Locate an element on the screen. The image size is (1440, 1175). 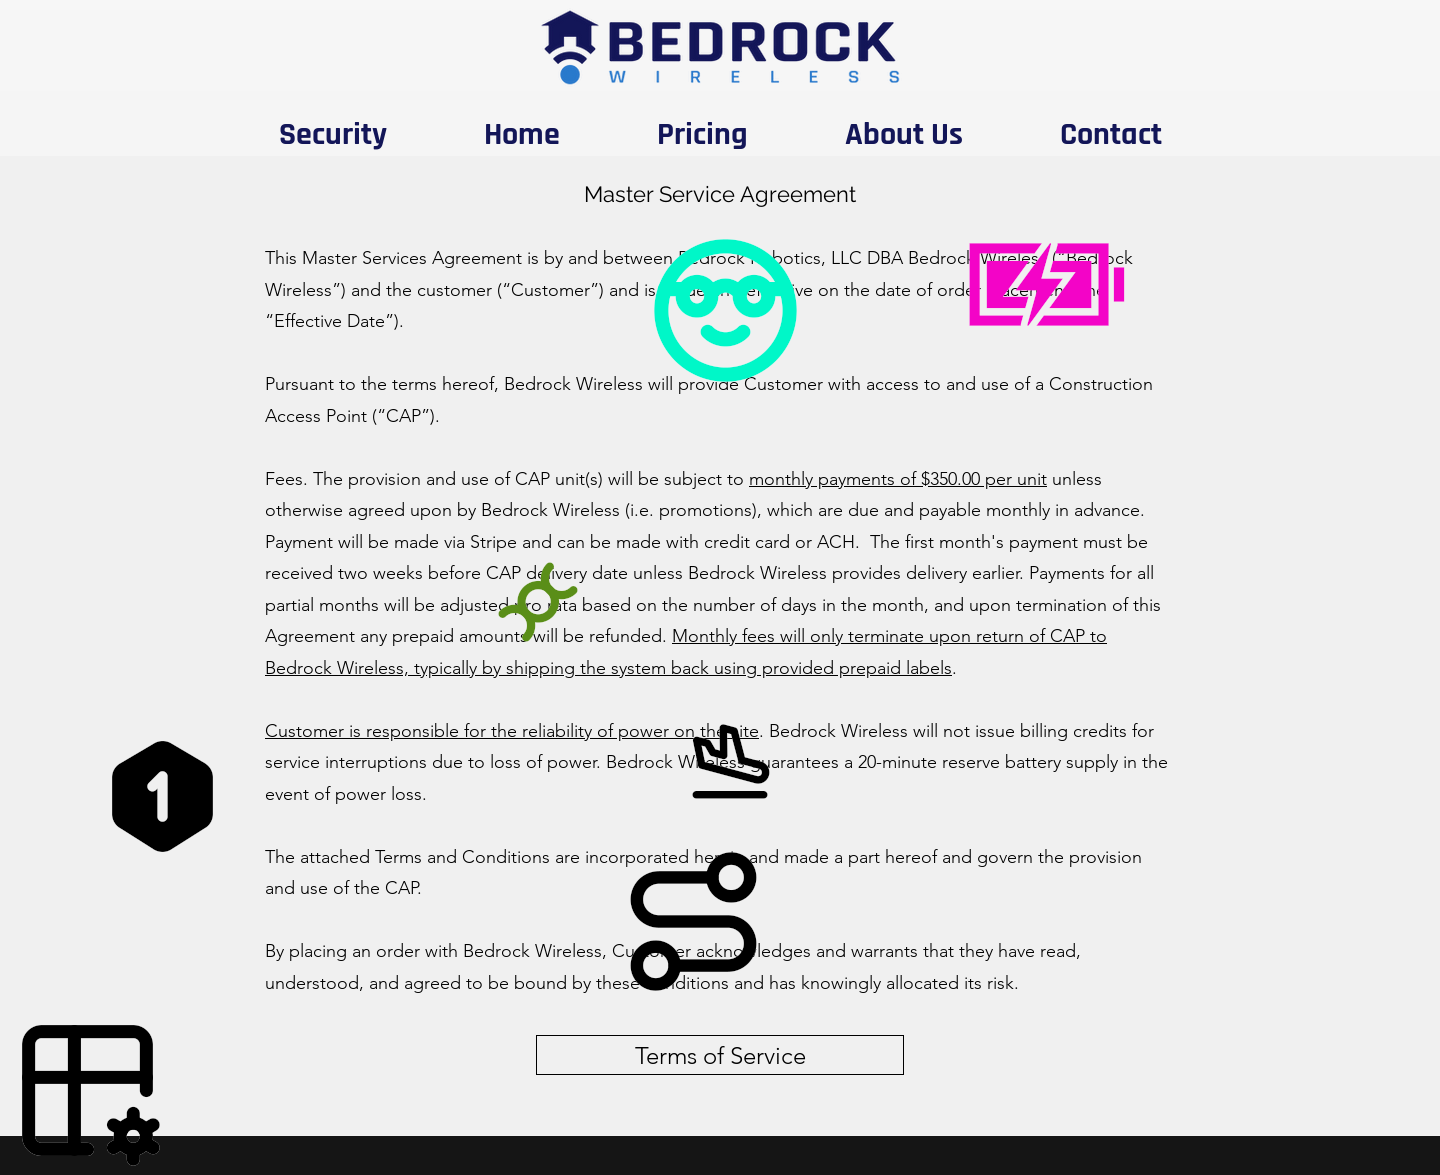
access genetic or DNA-related information is located at coordinates (538, 602).